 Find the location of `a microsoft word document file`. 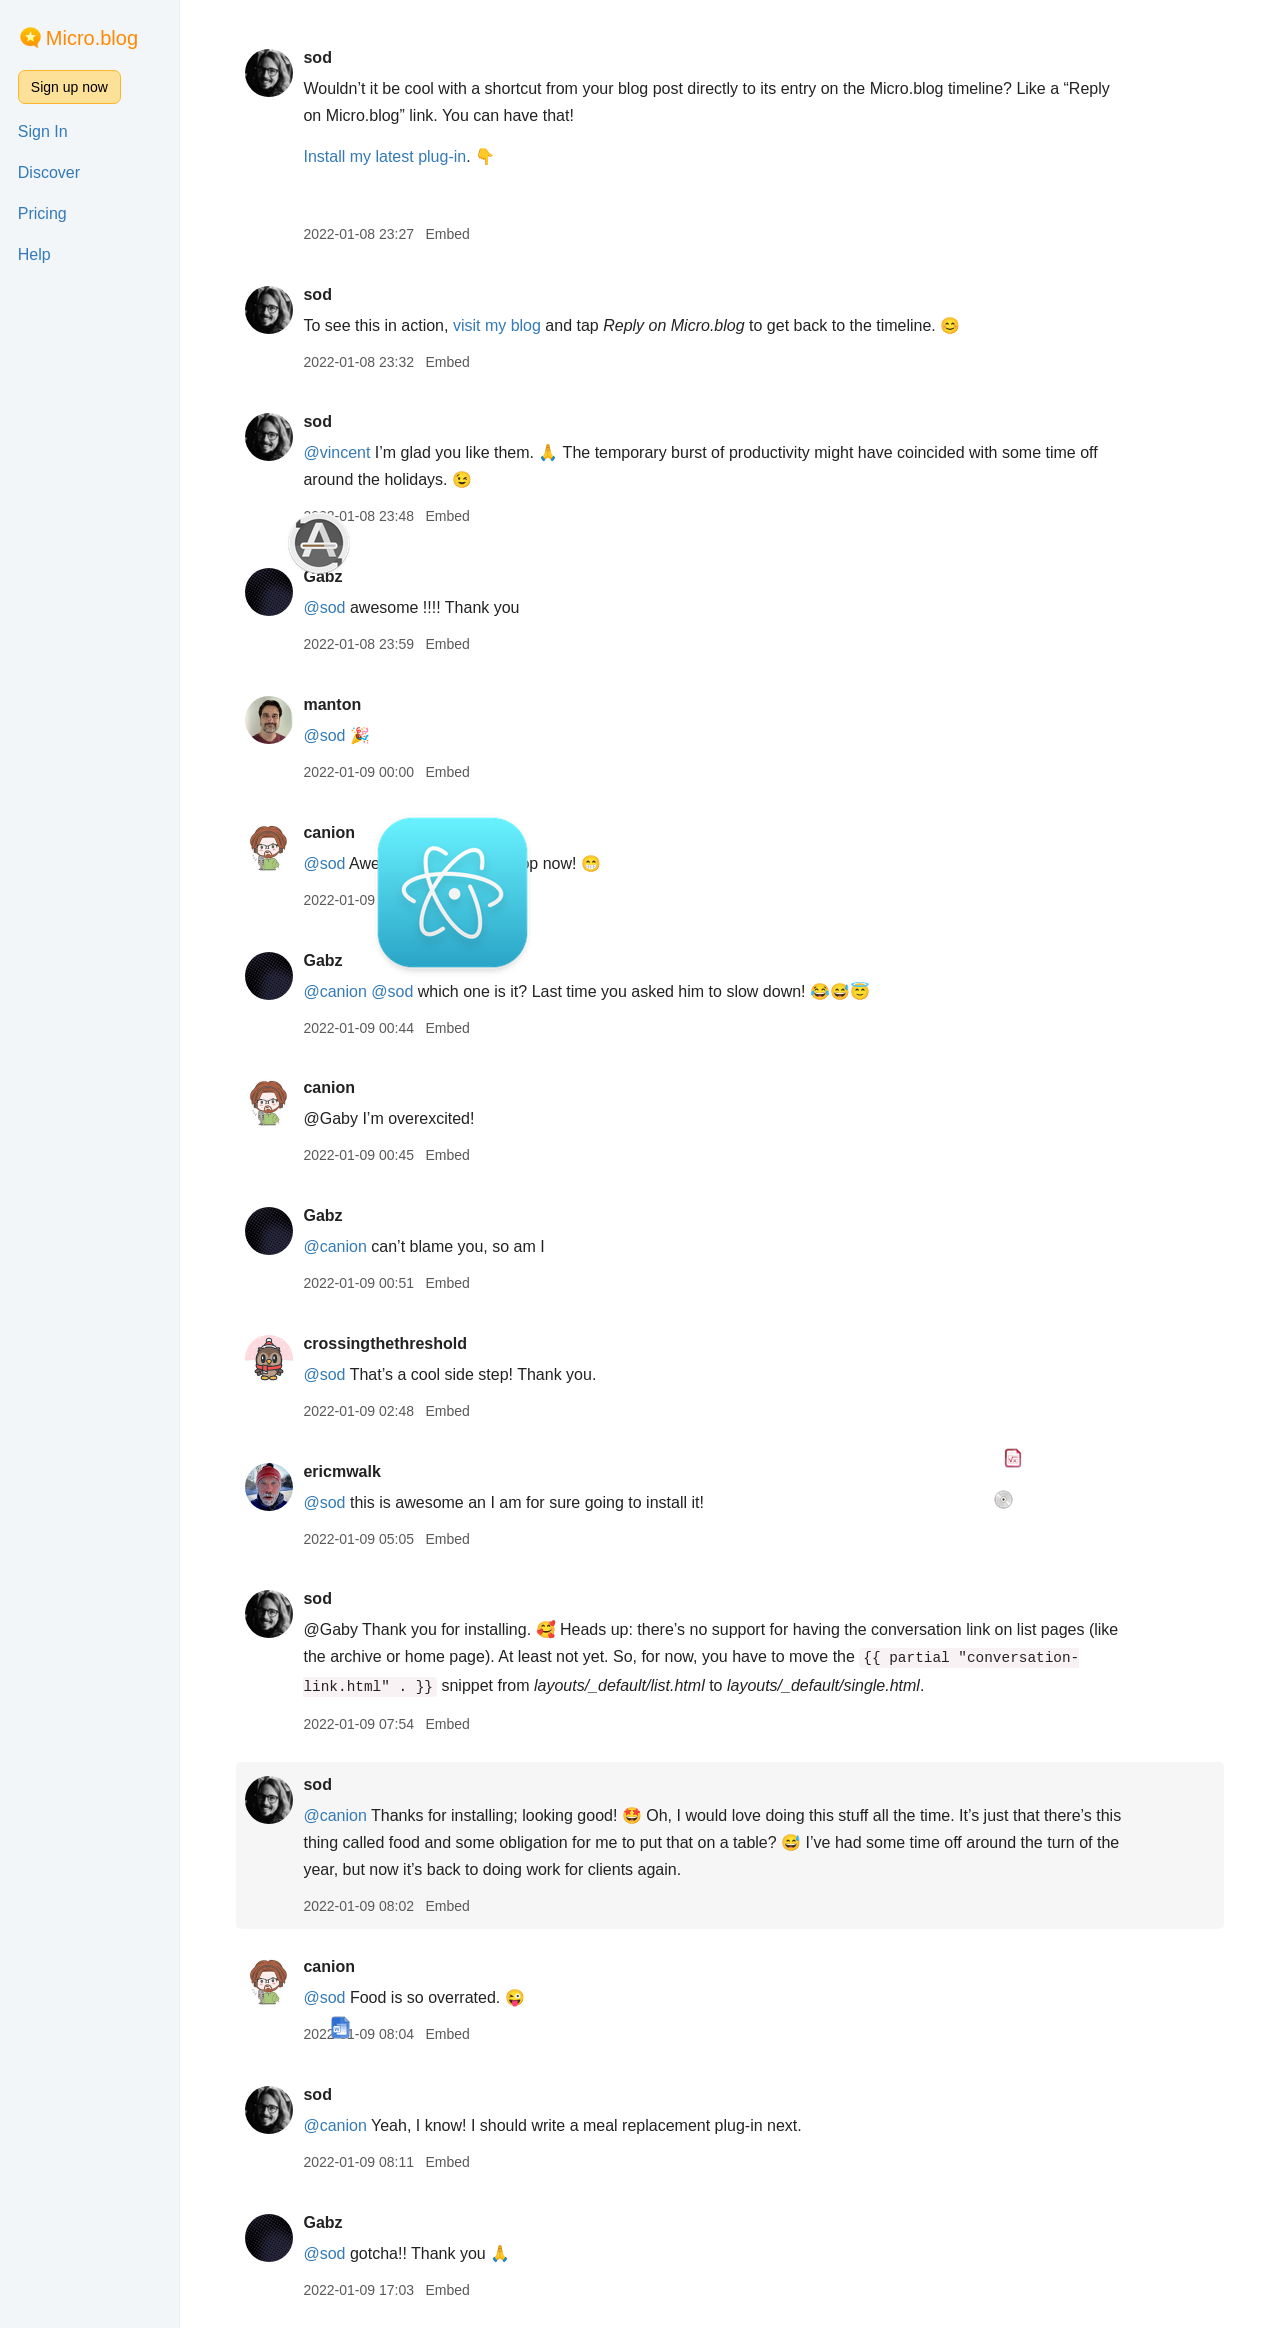

a microsoft word document file is located at coordinates (340, 2027).